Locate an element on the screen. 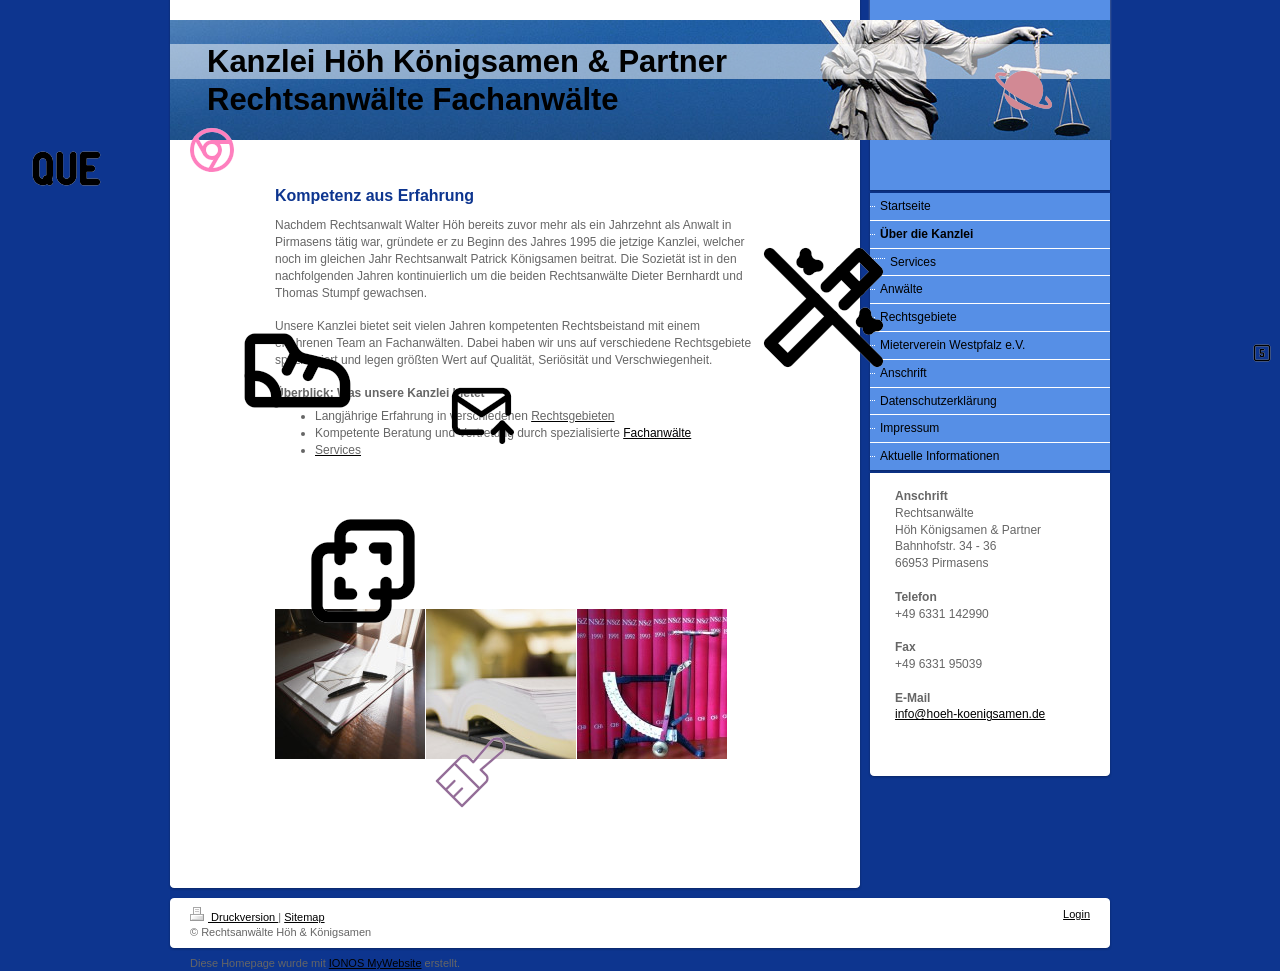 Image resolution: width=1280 pixels, height=971 pixels. disable magic wand or auto-enhance feature is located at coordinates (823, 307).